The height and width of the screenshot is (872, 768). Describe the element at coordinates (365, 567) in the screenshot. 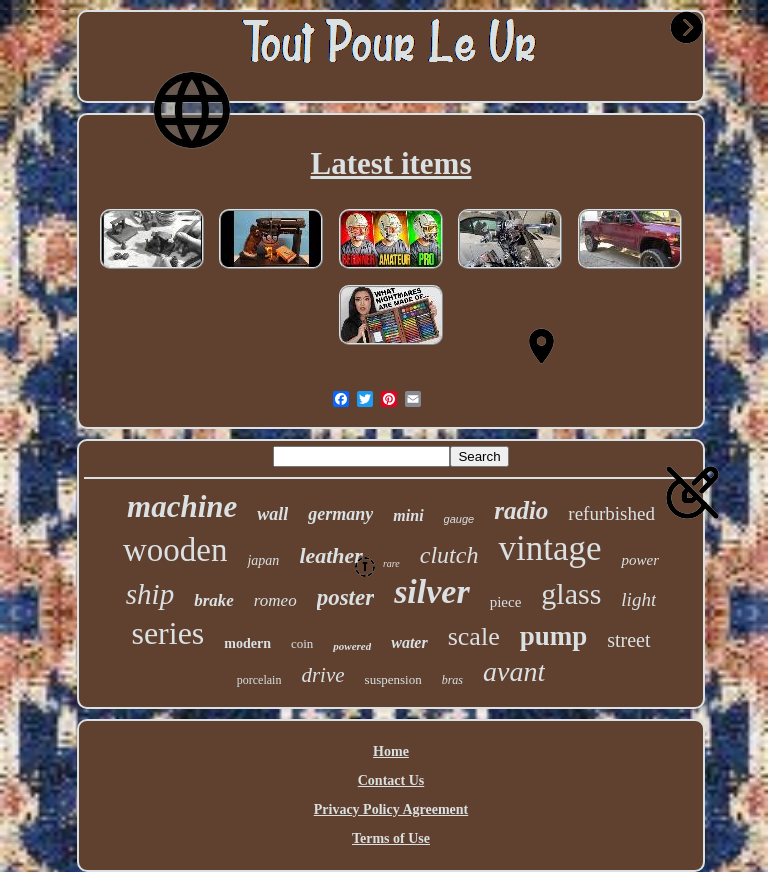

I see `indicates text formatting or typography options` at that location.